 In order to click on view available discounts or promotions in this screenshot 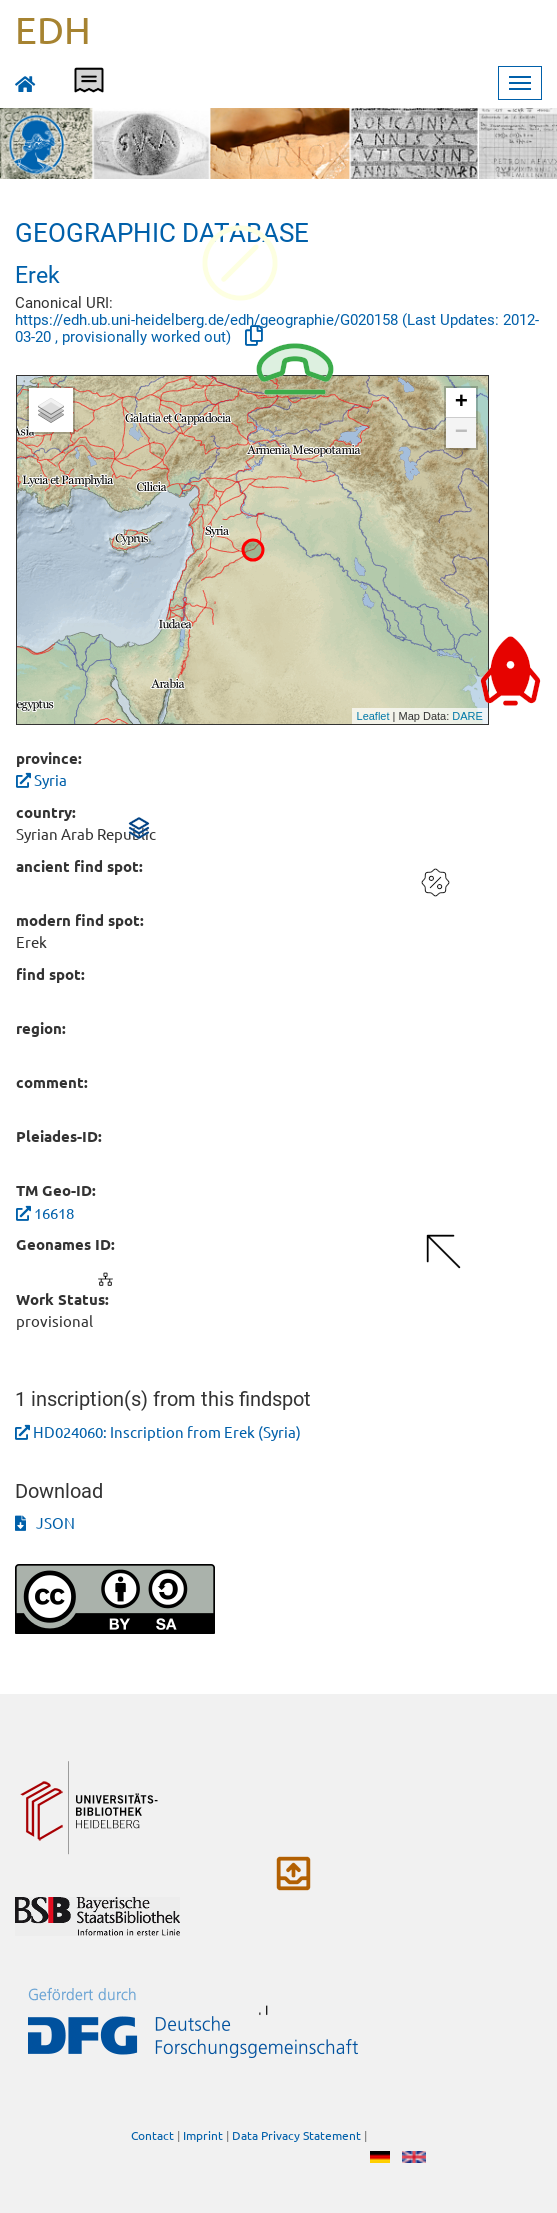, I will do `click(435, 882)`.